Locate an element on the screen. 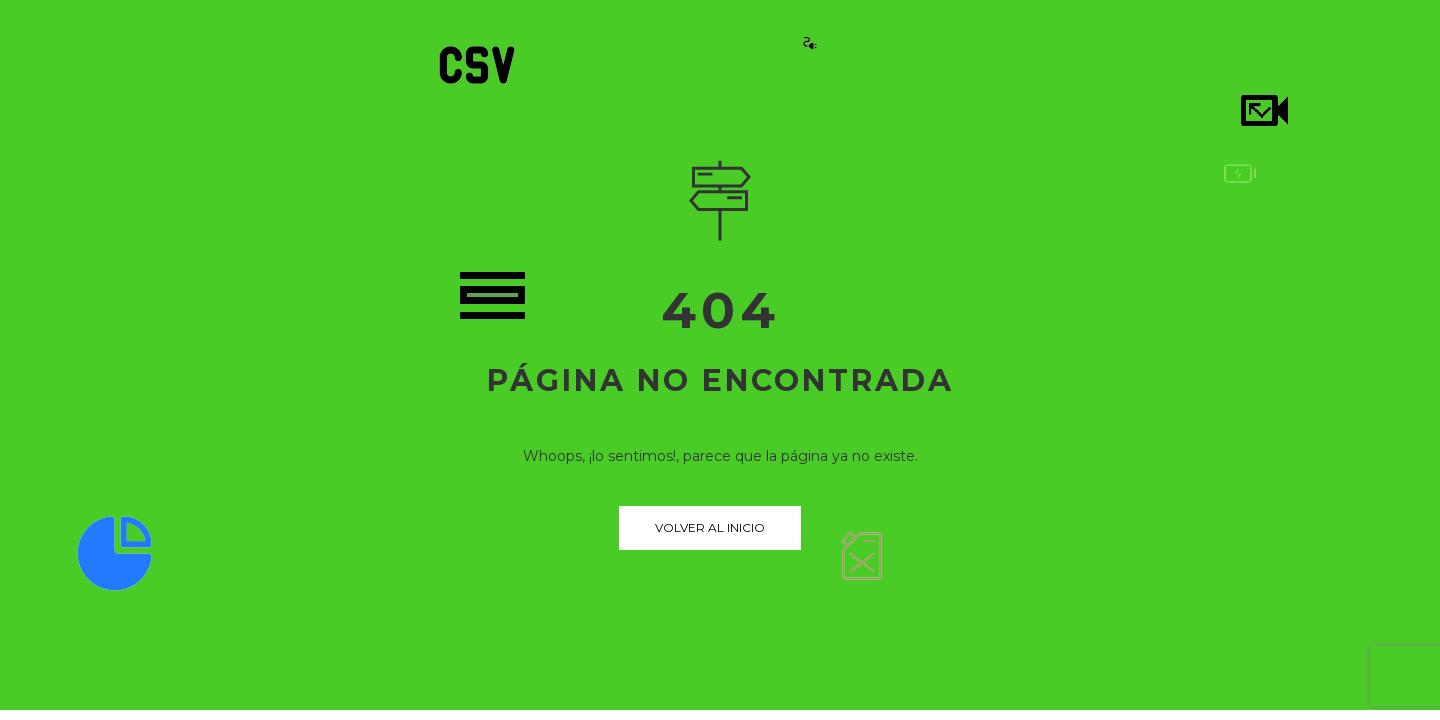  view analytics or statistics breakdown is located at coordinates (114, 553).